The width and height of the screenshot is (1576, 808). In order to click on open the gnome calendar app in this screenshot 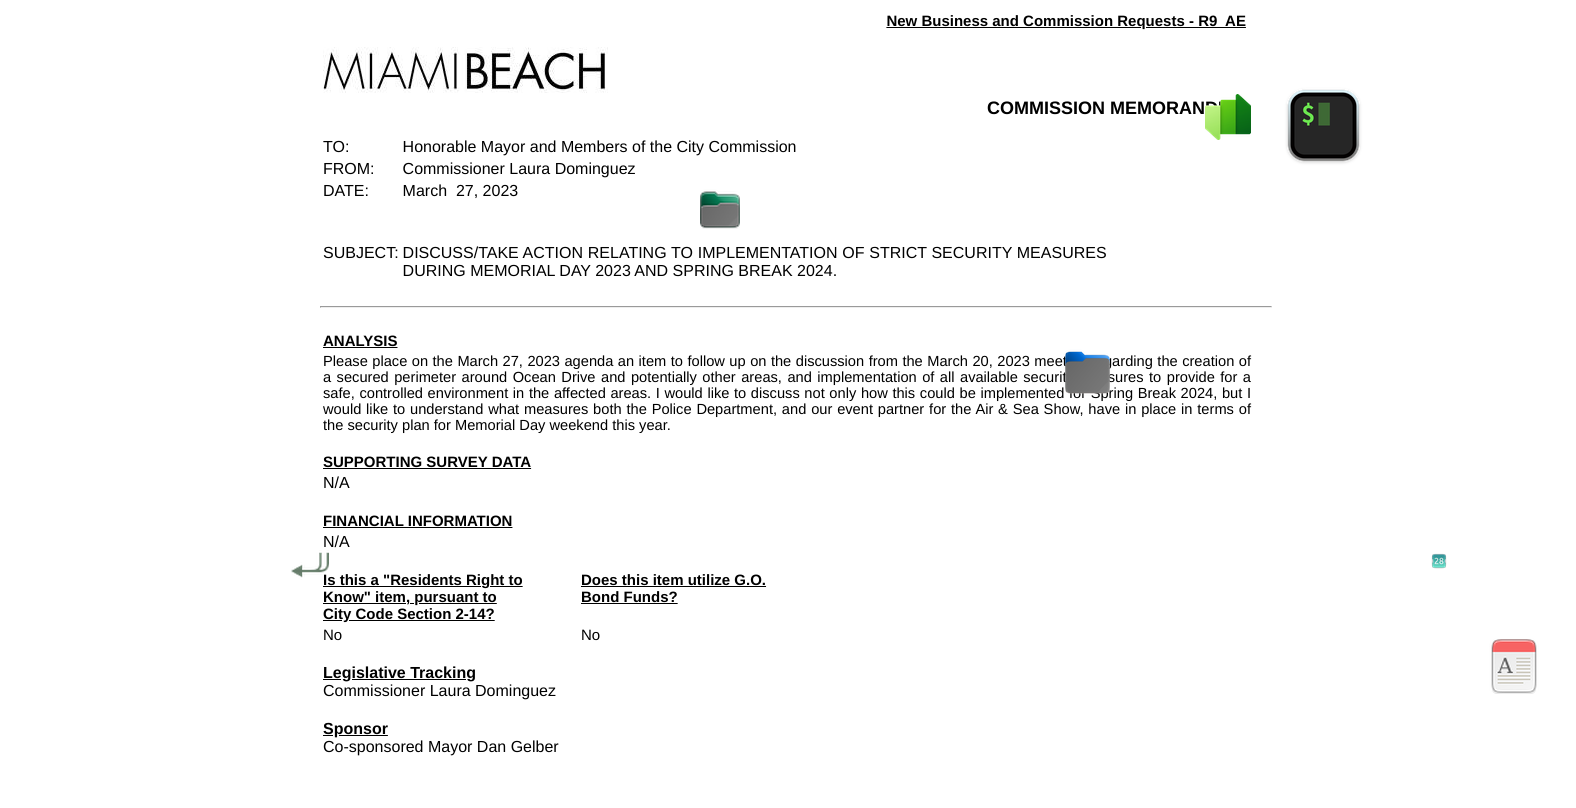, I will do `click(1439, 561)`.